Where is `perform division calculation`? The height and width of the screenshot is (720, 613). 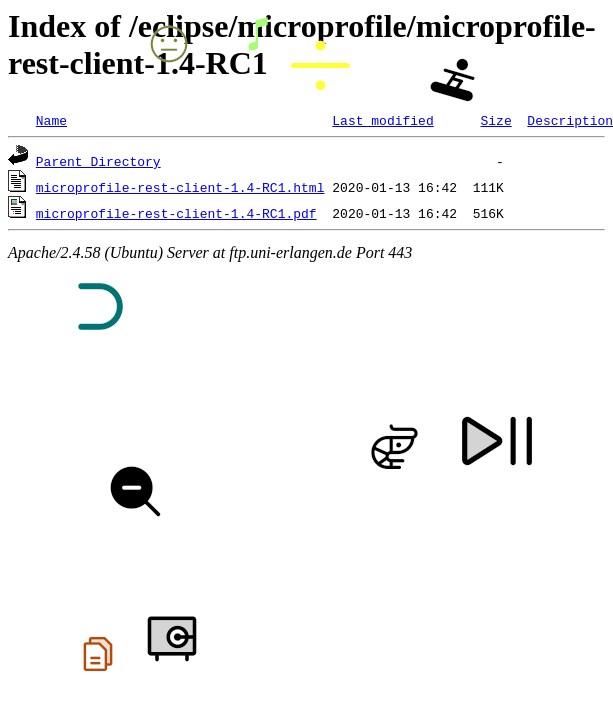
perform division calculation is located at coordinates (320, 65).